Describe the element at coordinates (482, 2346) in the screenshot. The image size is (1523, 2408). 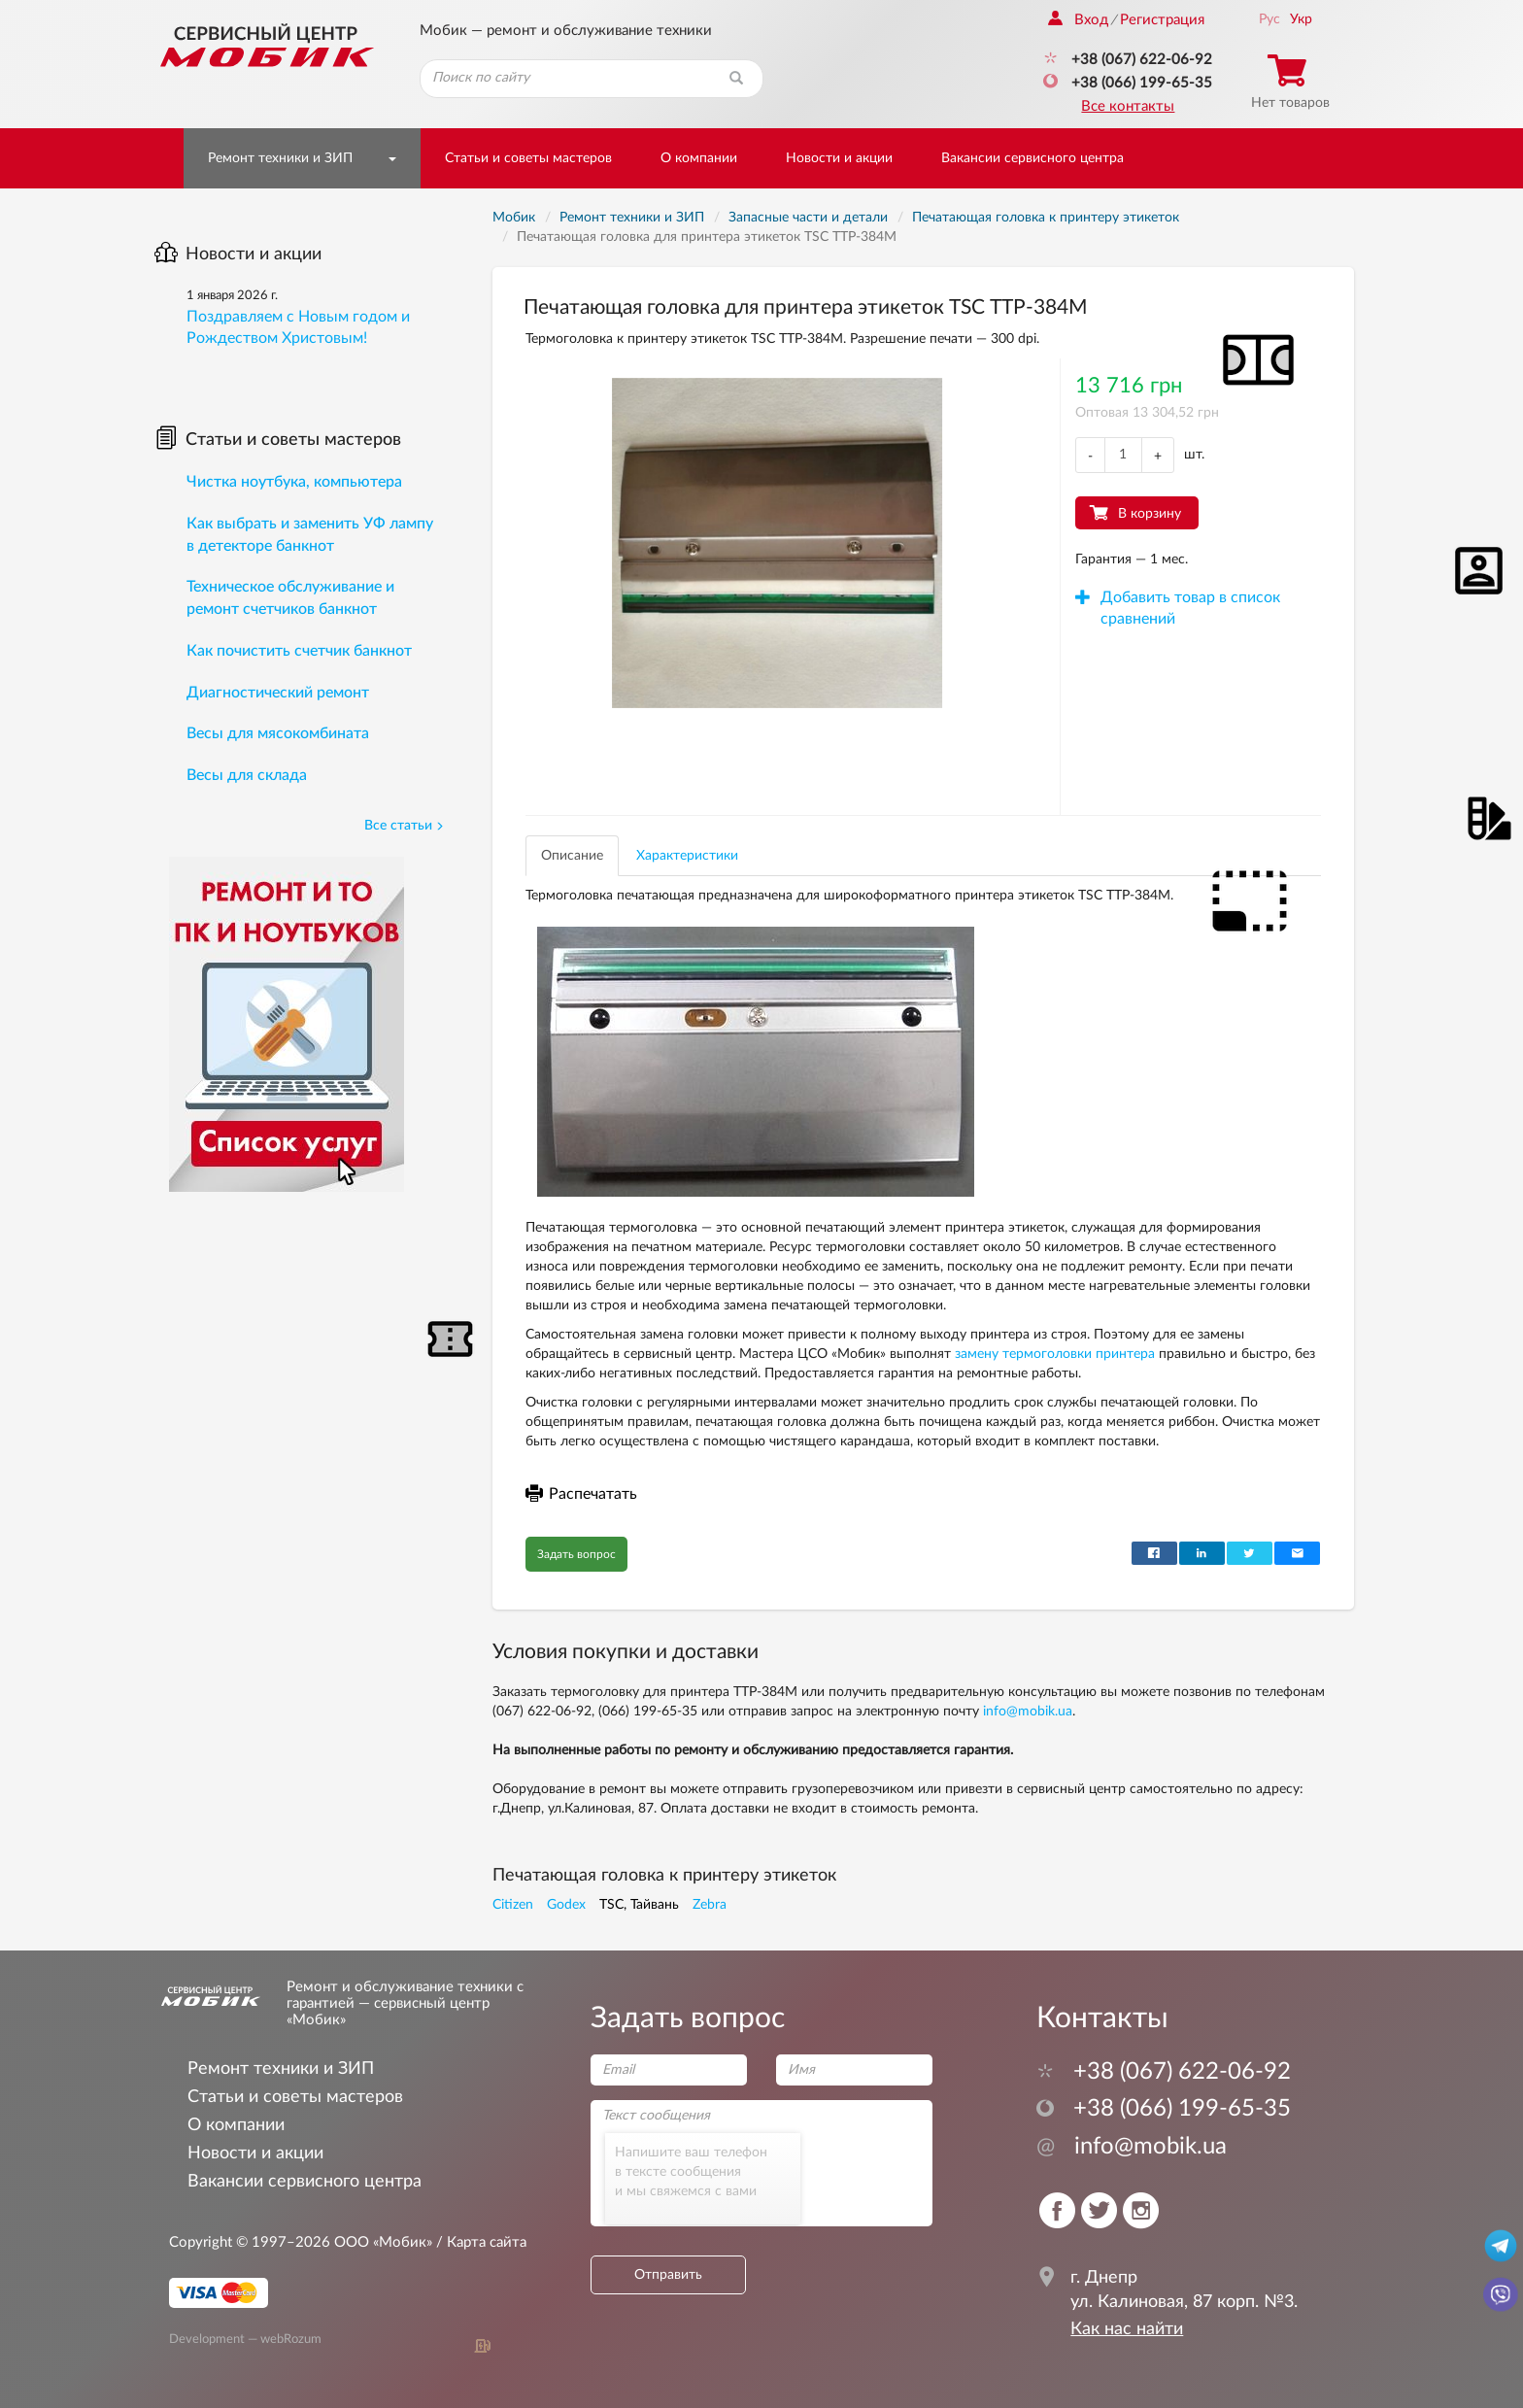
I see `find nearby electric vehicle charging stations` at that location.